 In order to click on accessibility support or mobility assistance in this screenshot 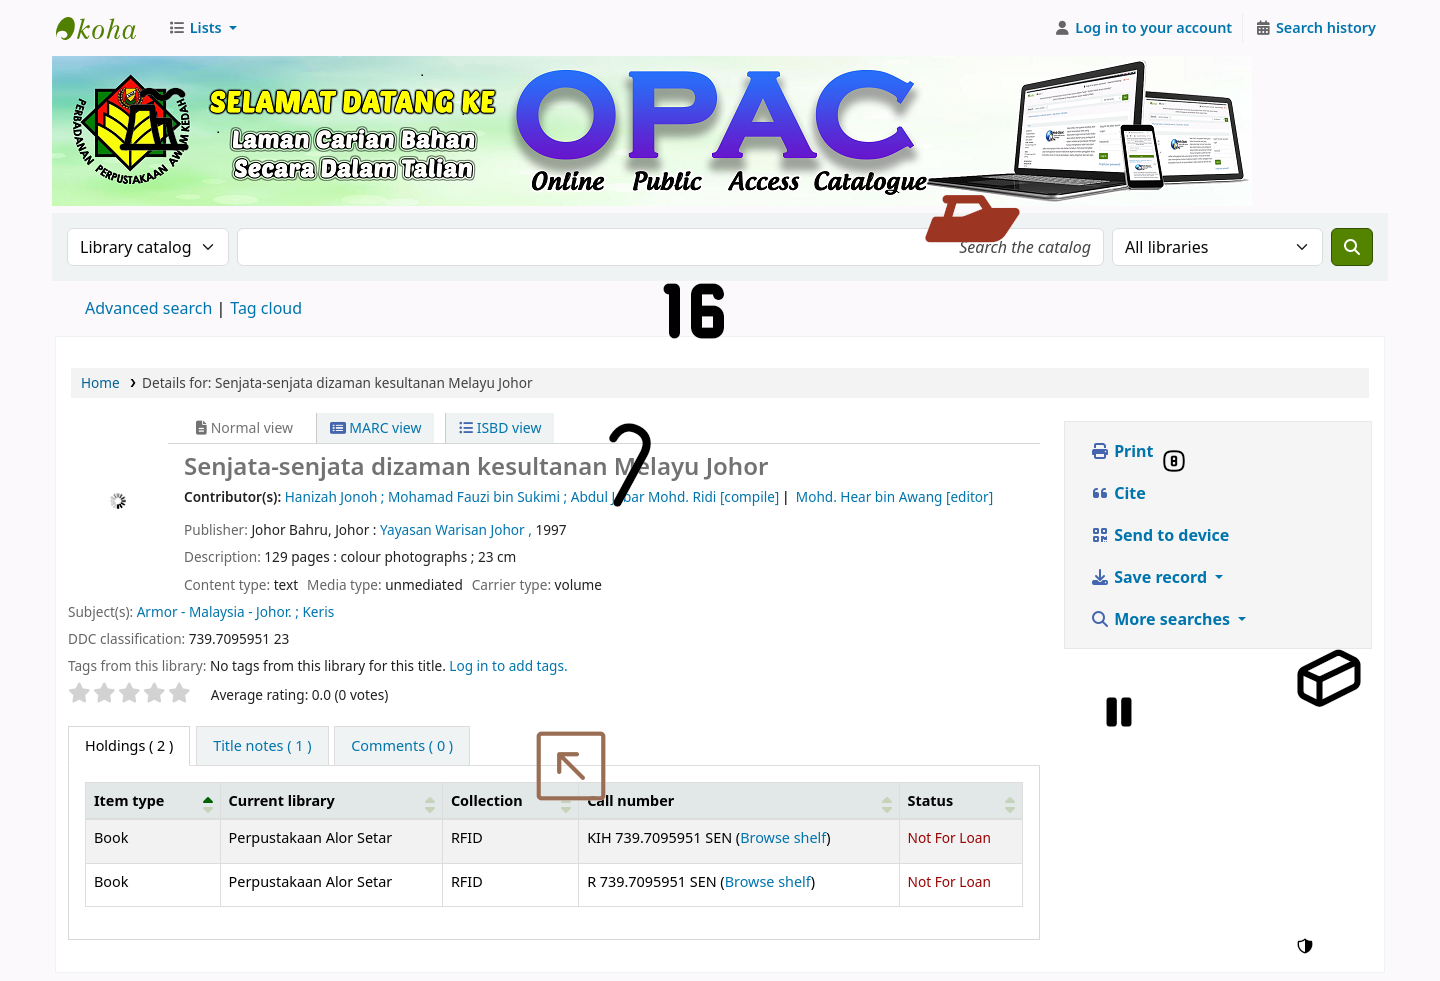, I will do `click(630, 465)`.